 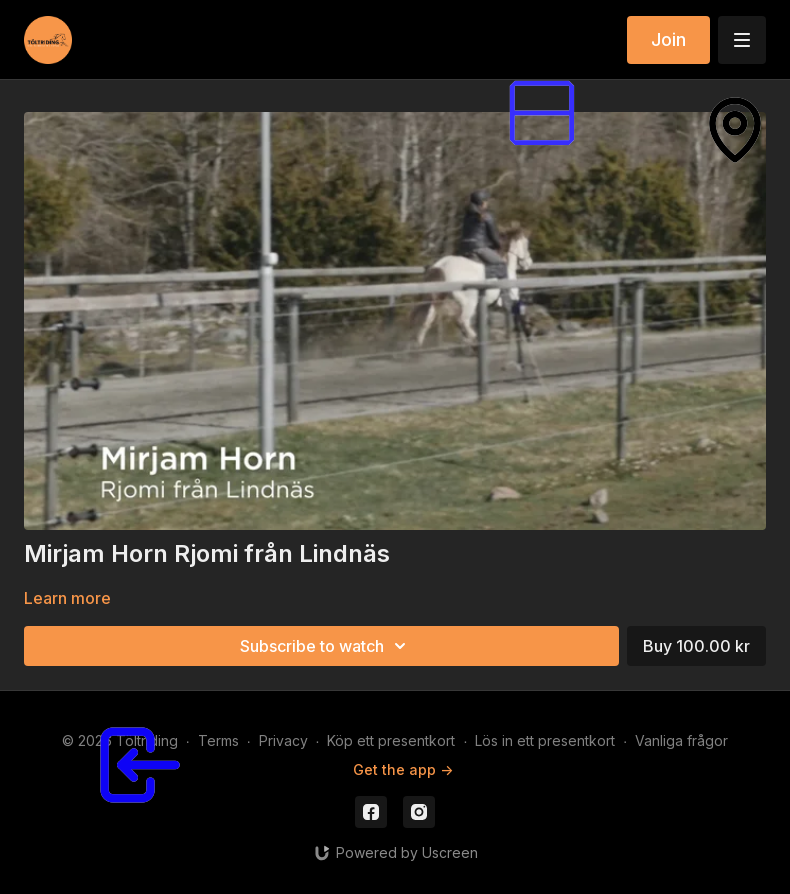 I want to click on view or set a location on the map, so click(x=735, y=130).